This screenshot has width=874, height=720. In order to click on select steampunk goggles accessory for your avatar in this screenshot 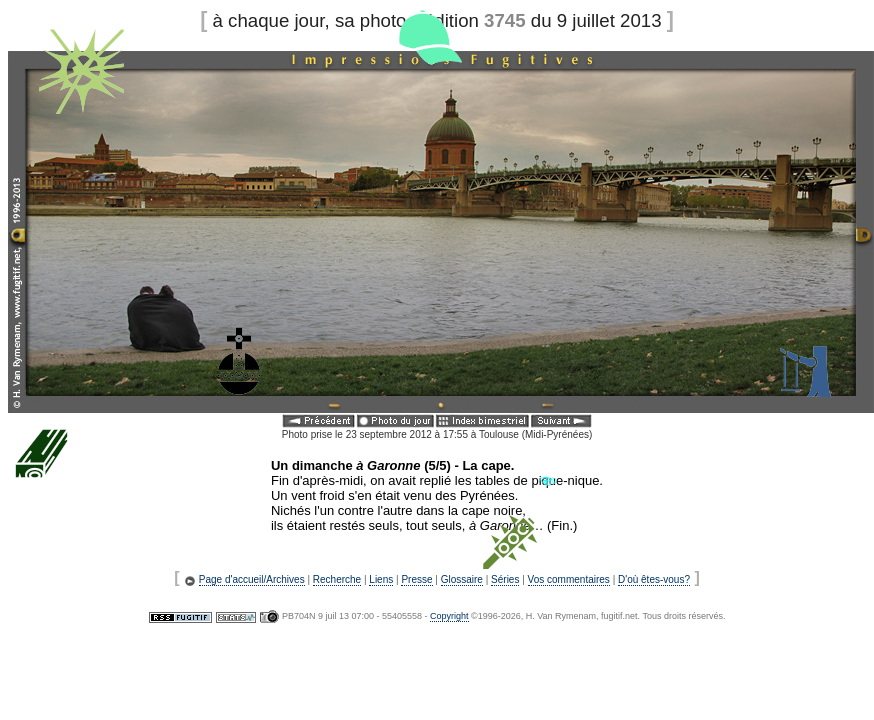, I will do `click(548, 481)`.